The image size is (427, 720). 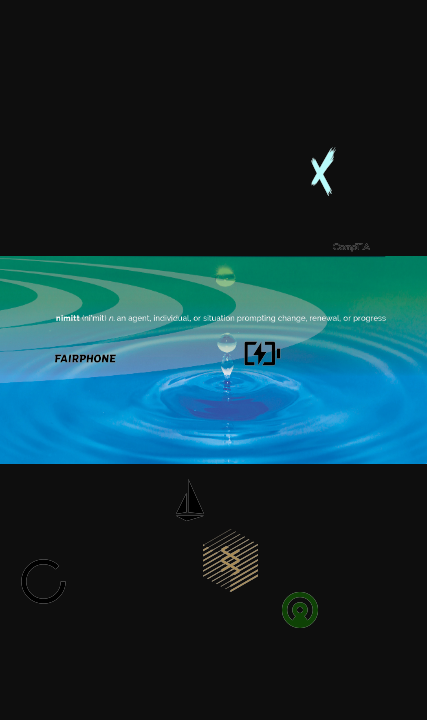 What do you see at coordinates (351, 247) in the screenshot?
I see `CompTIA official logo` at bounding box center [351, 247].